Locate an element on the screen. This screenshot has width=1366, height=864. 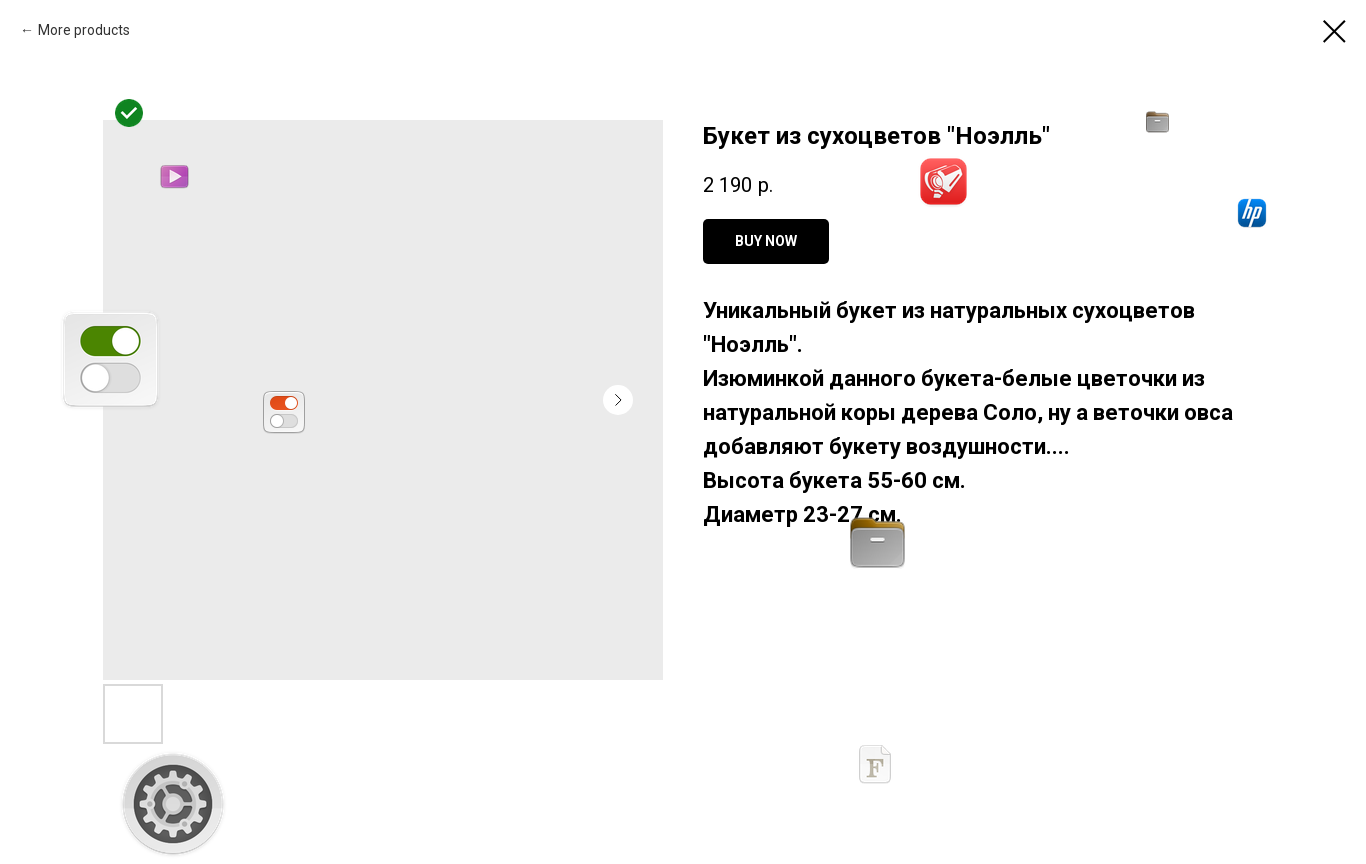
open system settings is located at coordinates (173, 804).